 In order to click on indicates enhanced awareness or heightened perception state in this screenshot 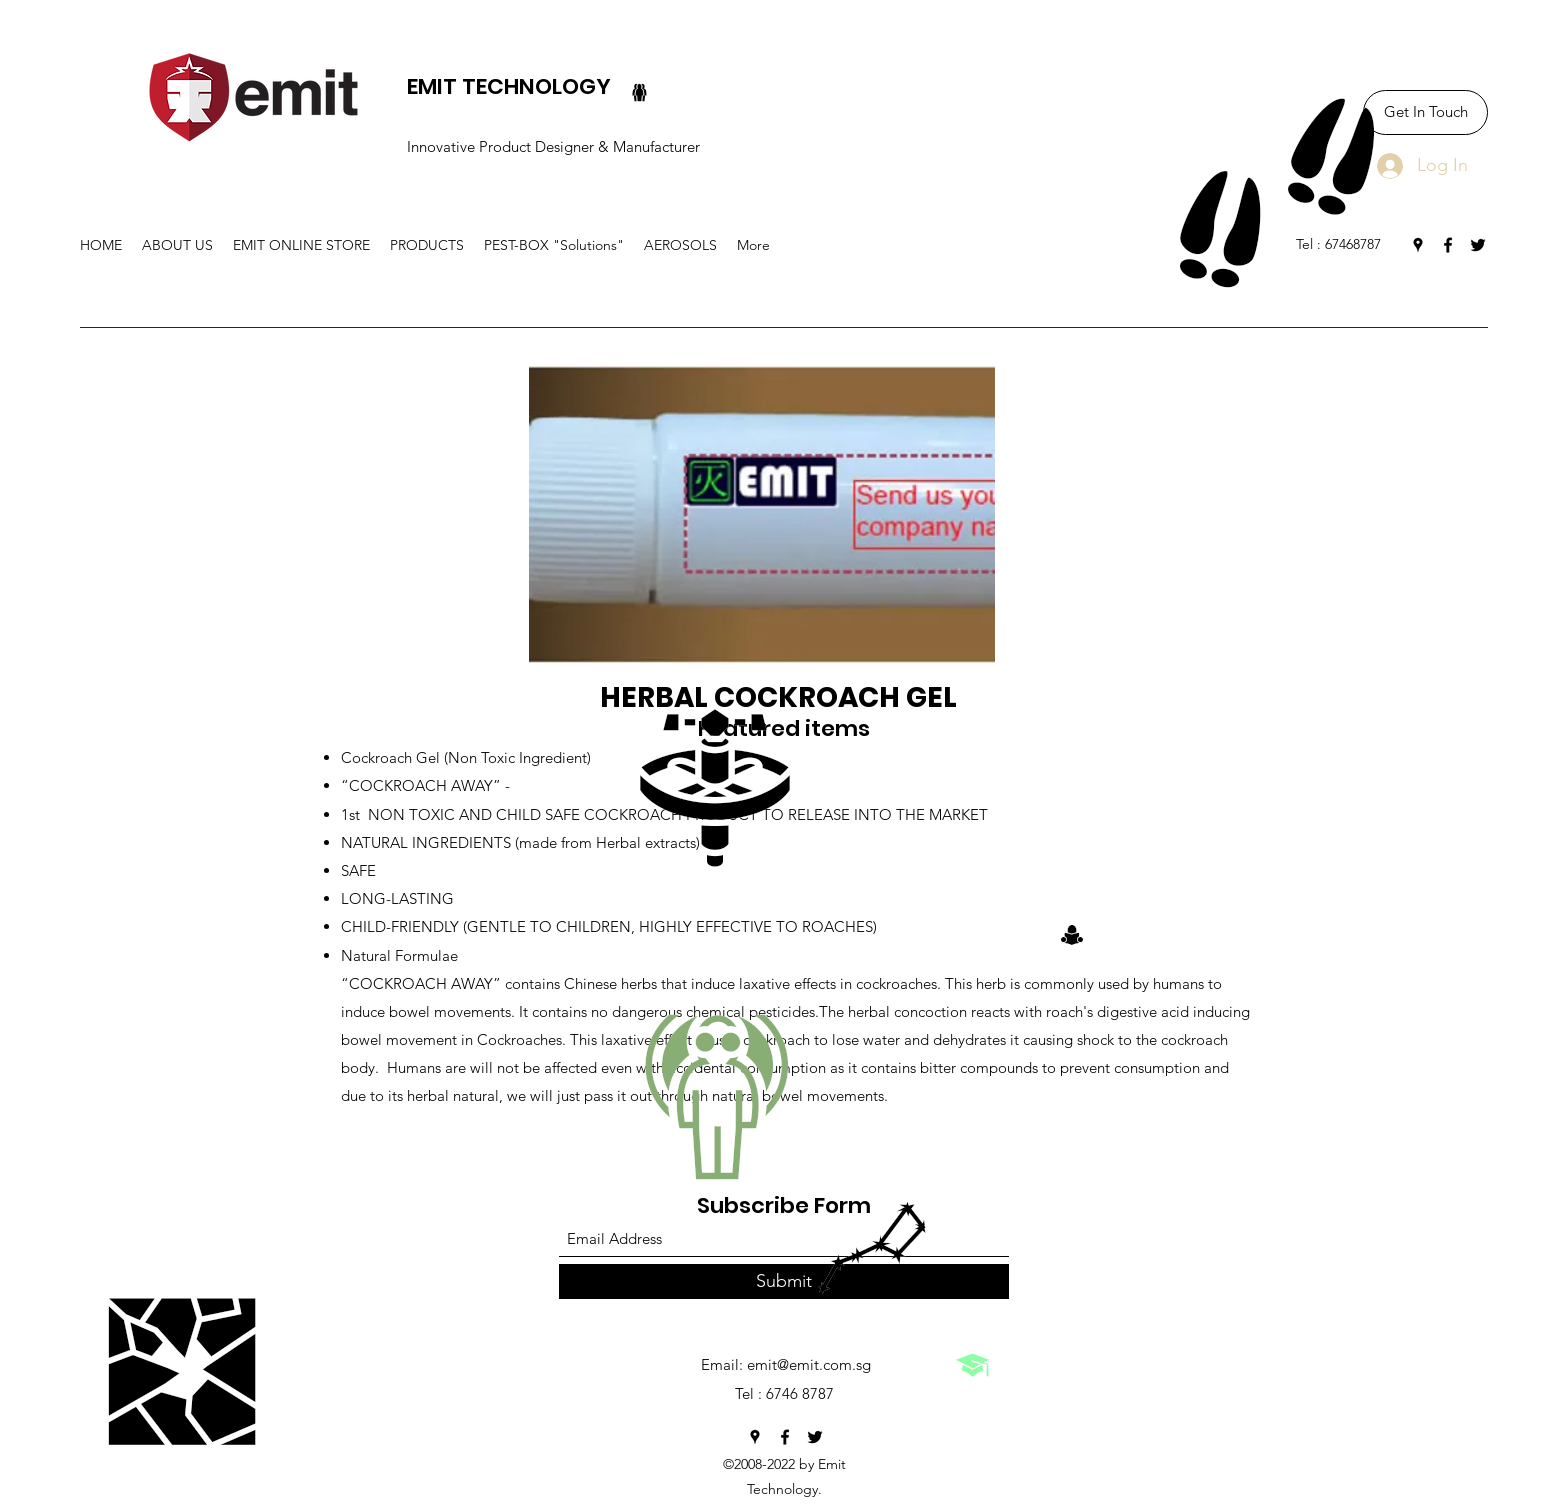, I will do `click(717, 1096)`.